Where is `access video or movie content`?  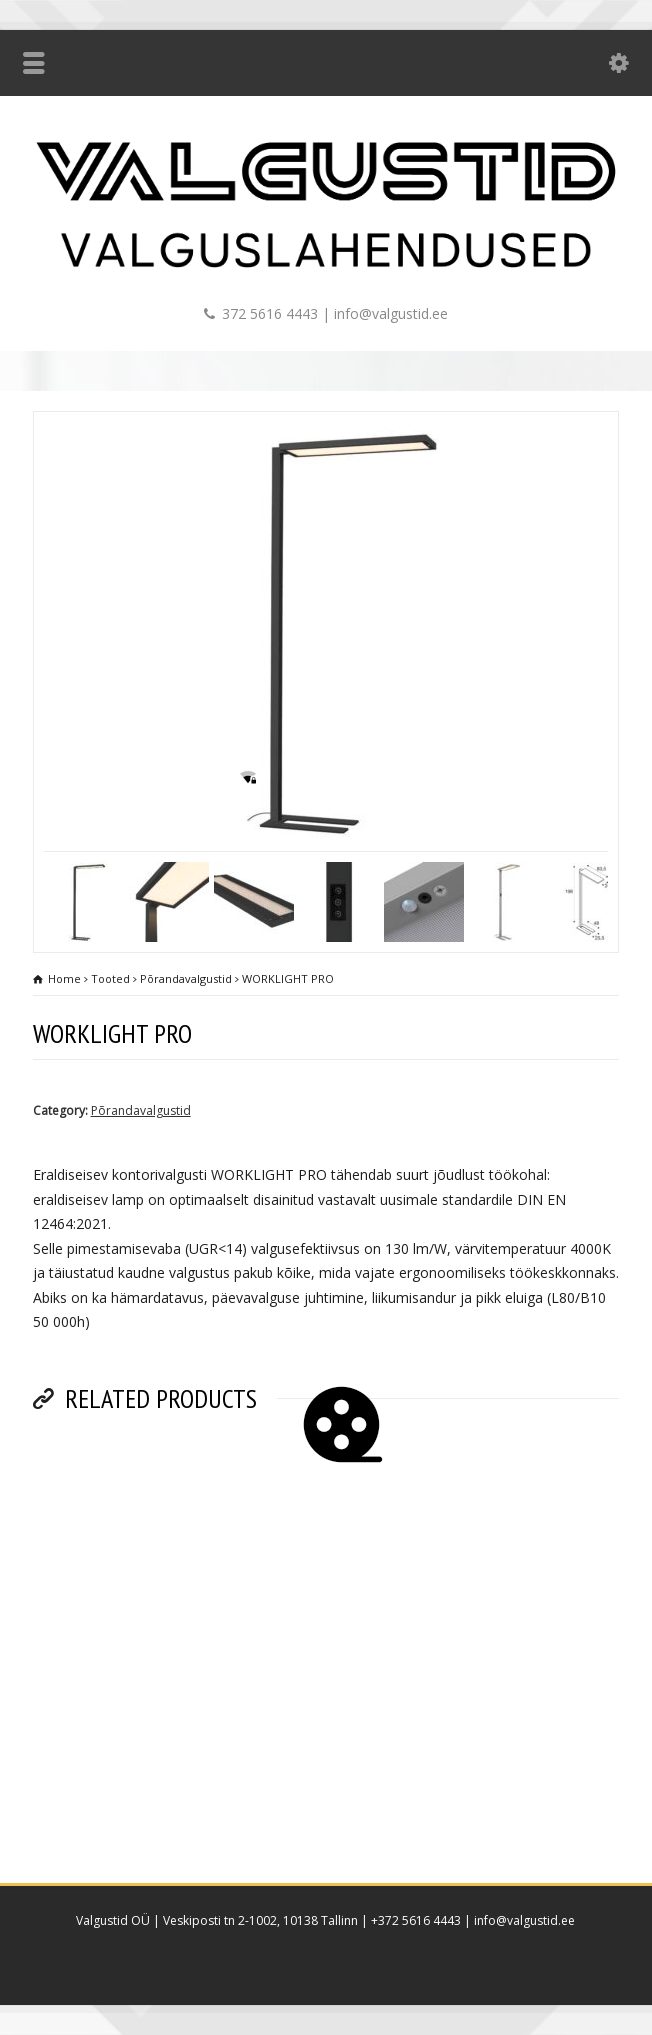 access video or movie content is located at coordinates (341, 1424).